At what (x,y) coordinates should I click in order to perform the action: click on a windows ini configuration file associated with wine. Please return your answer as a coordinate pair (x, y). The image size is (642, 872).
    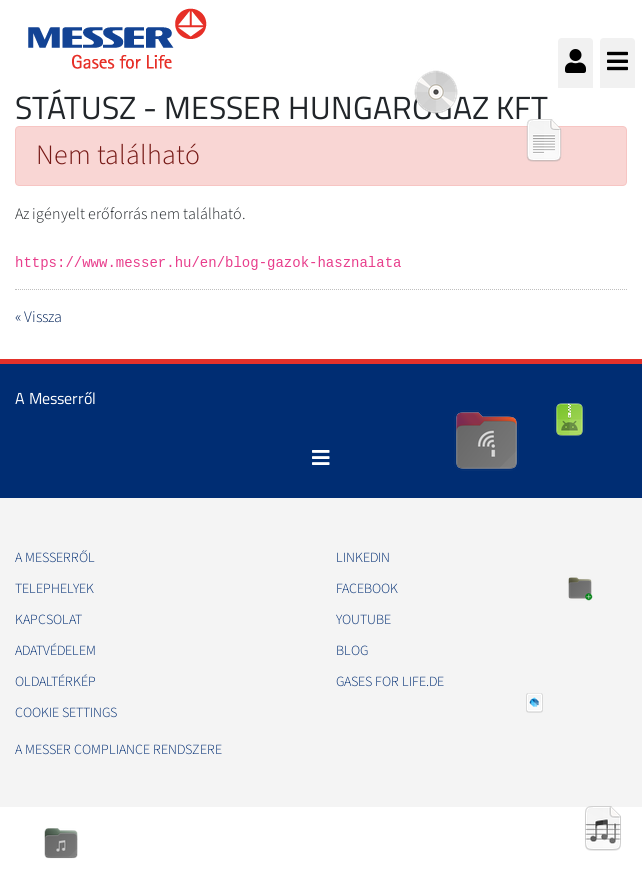
    Looking at the image, I should click on (544, 140).